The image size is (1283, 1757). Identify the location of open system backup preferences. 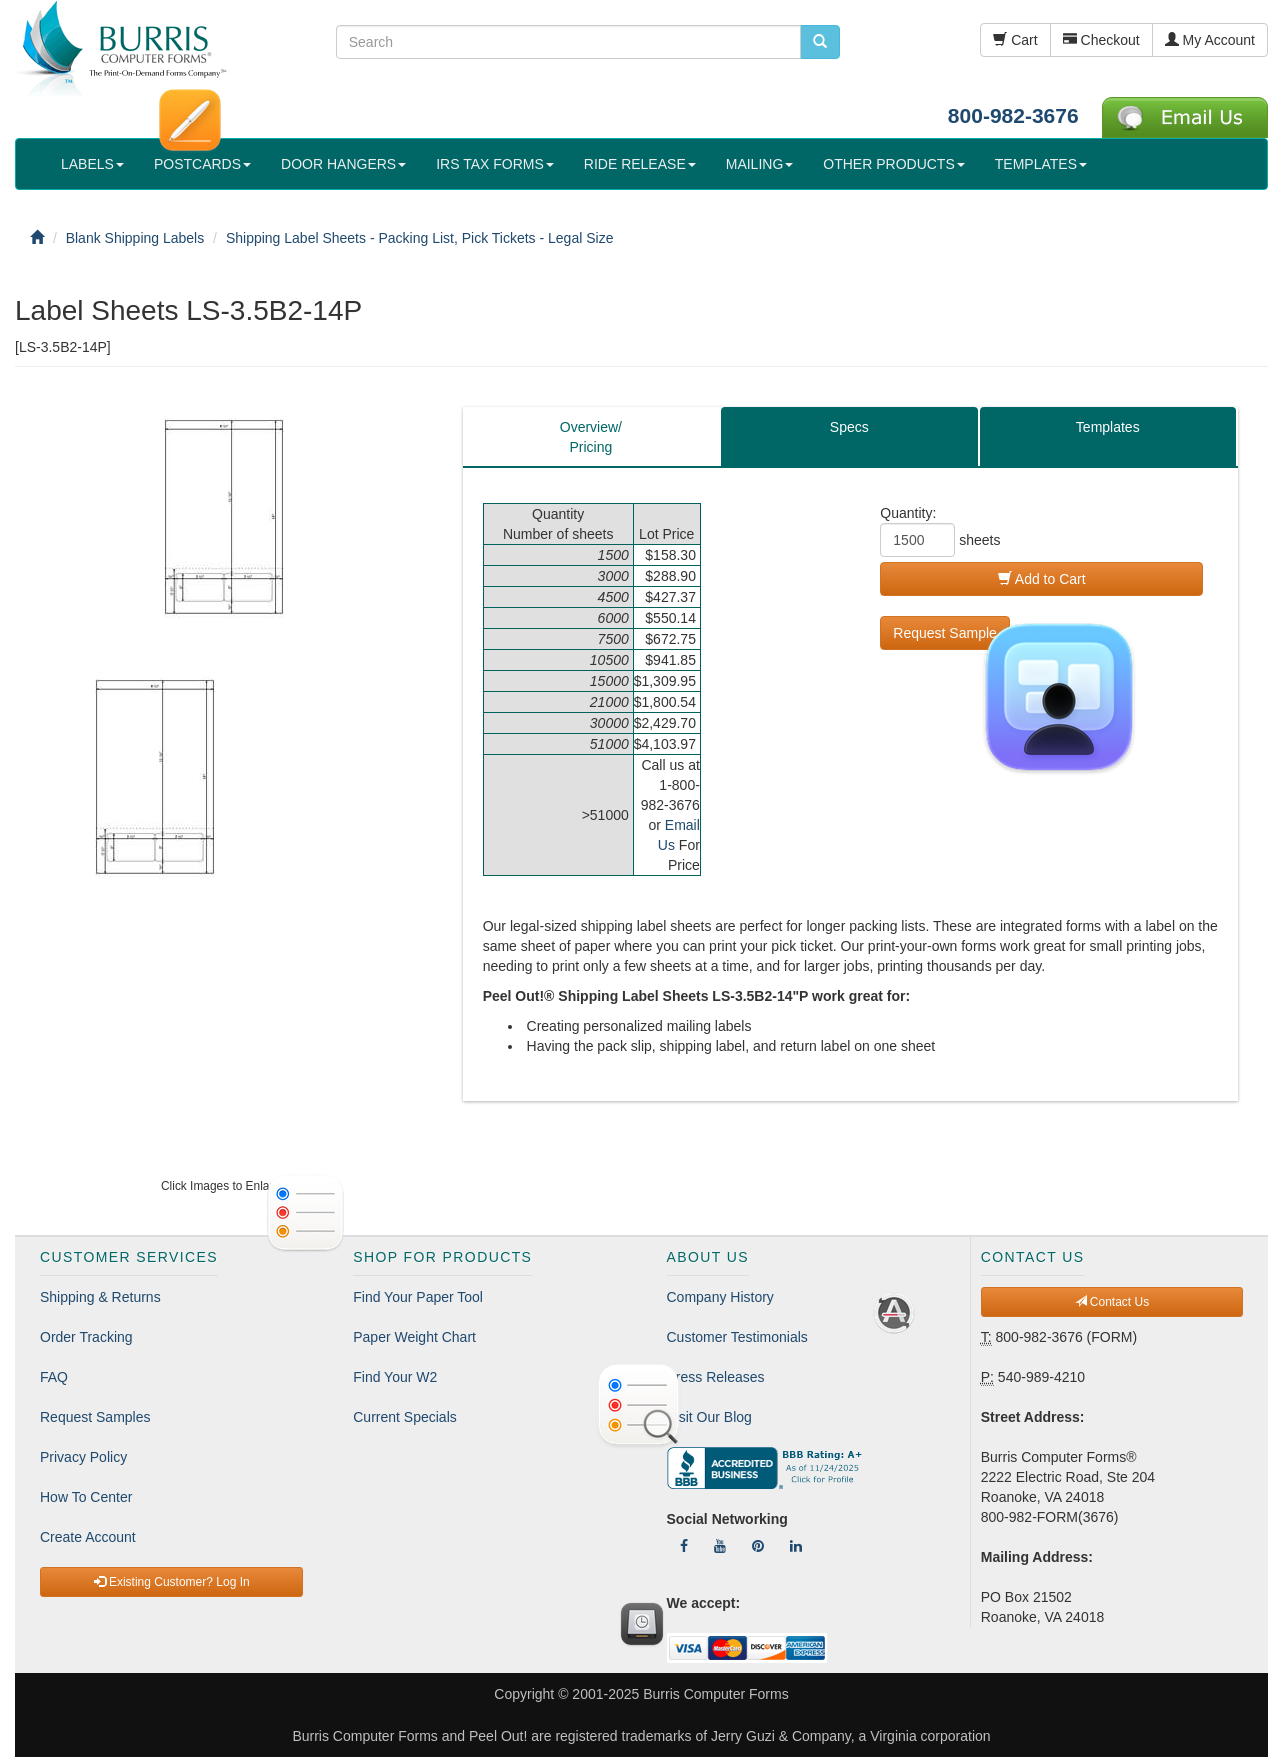
(642, 1624).